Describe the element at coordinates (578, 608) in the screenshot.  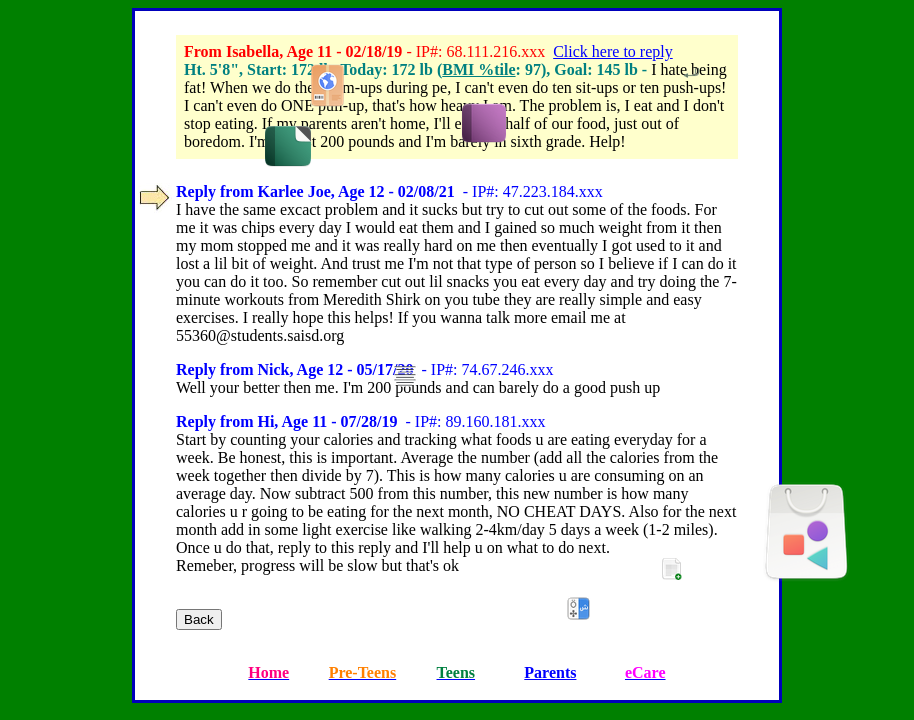
I see `open GNOME Characters app` at that location.